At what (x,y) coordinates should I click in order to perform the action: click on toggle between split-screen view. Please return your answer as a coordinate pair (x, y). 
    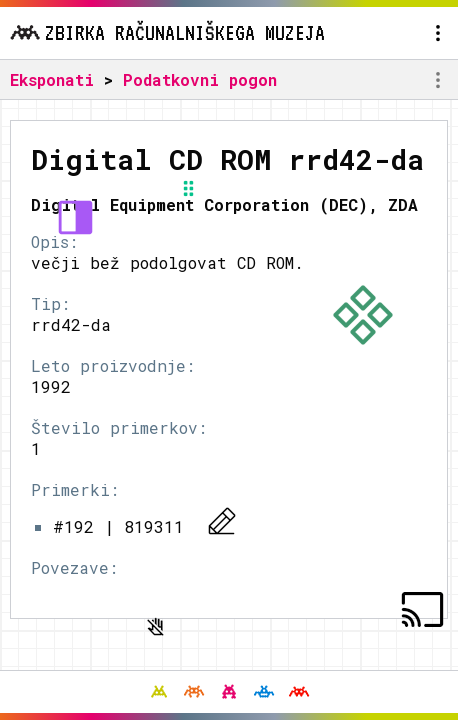
    Looking at the image, I should click on (75, 217).